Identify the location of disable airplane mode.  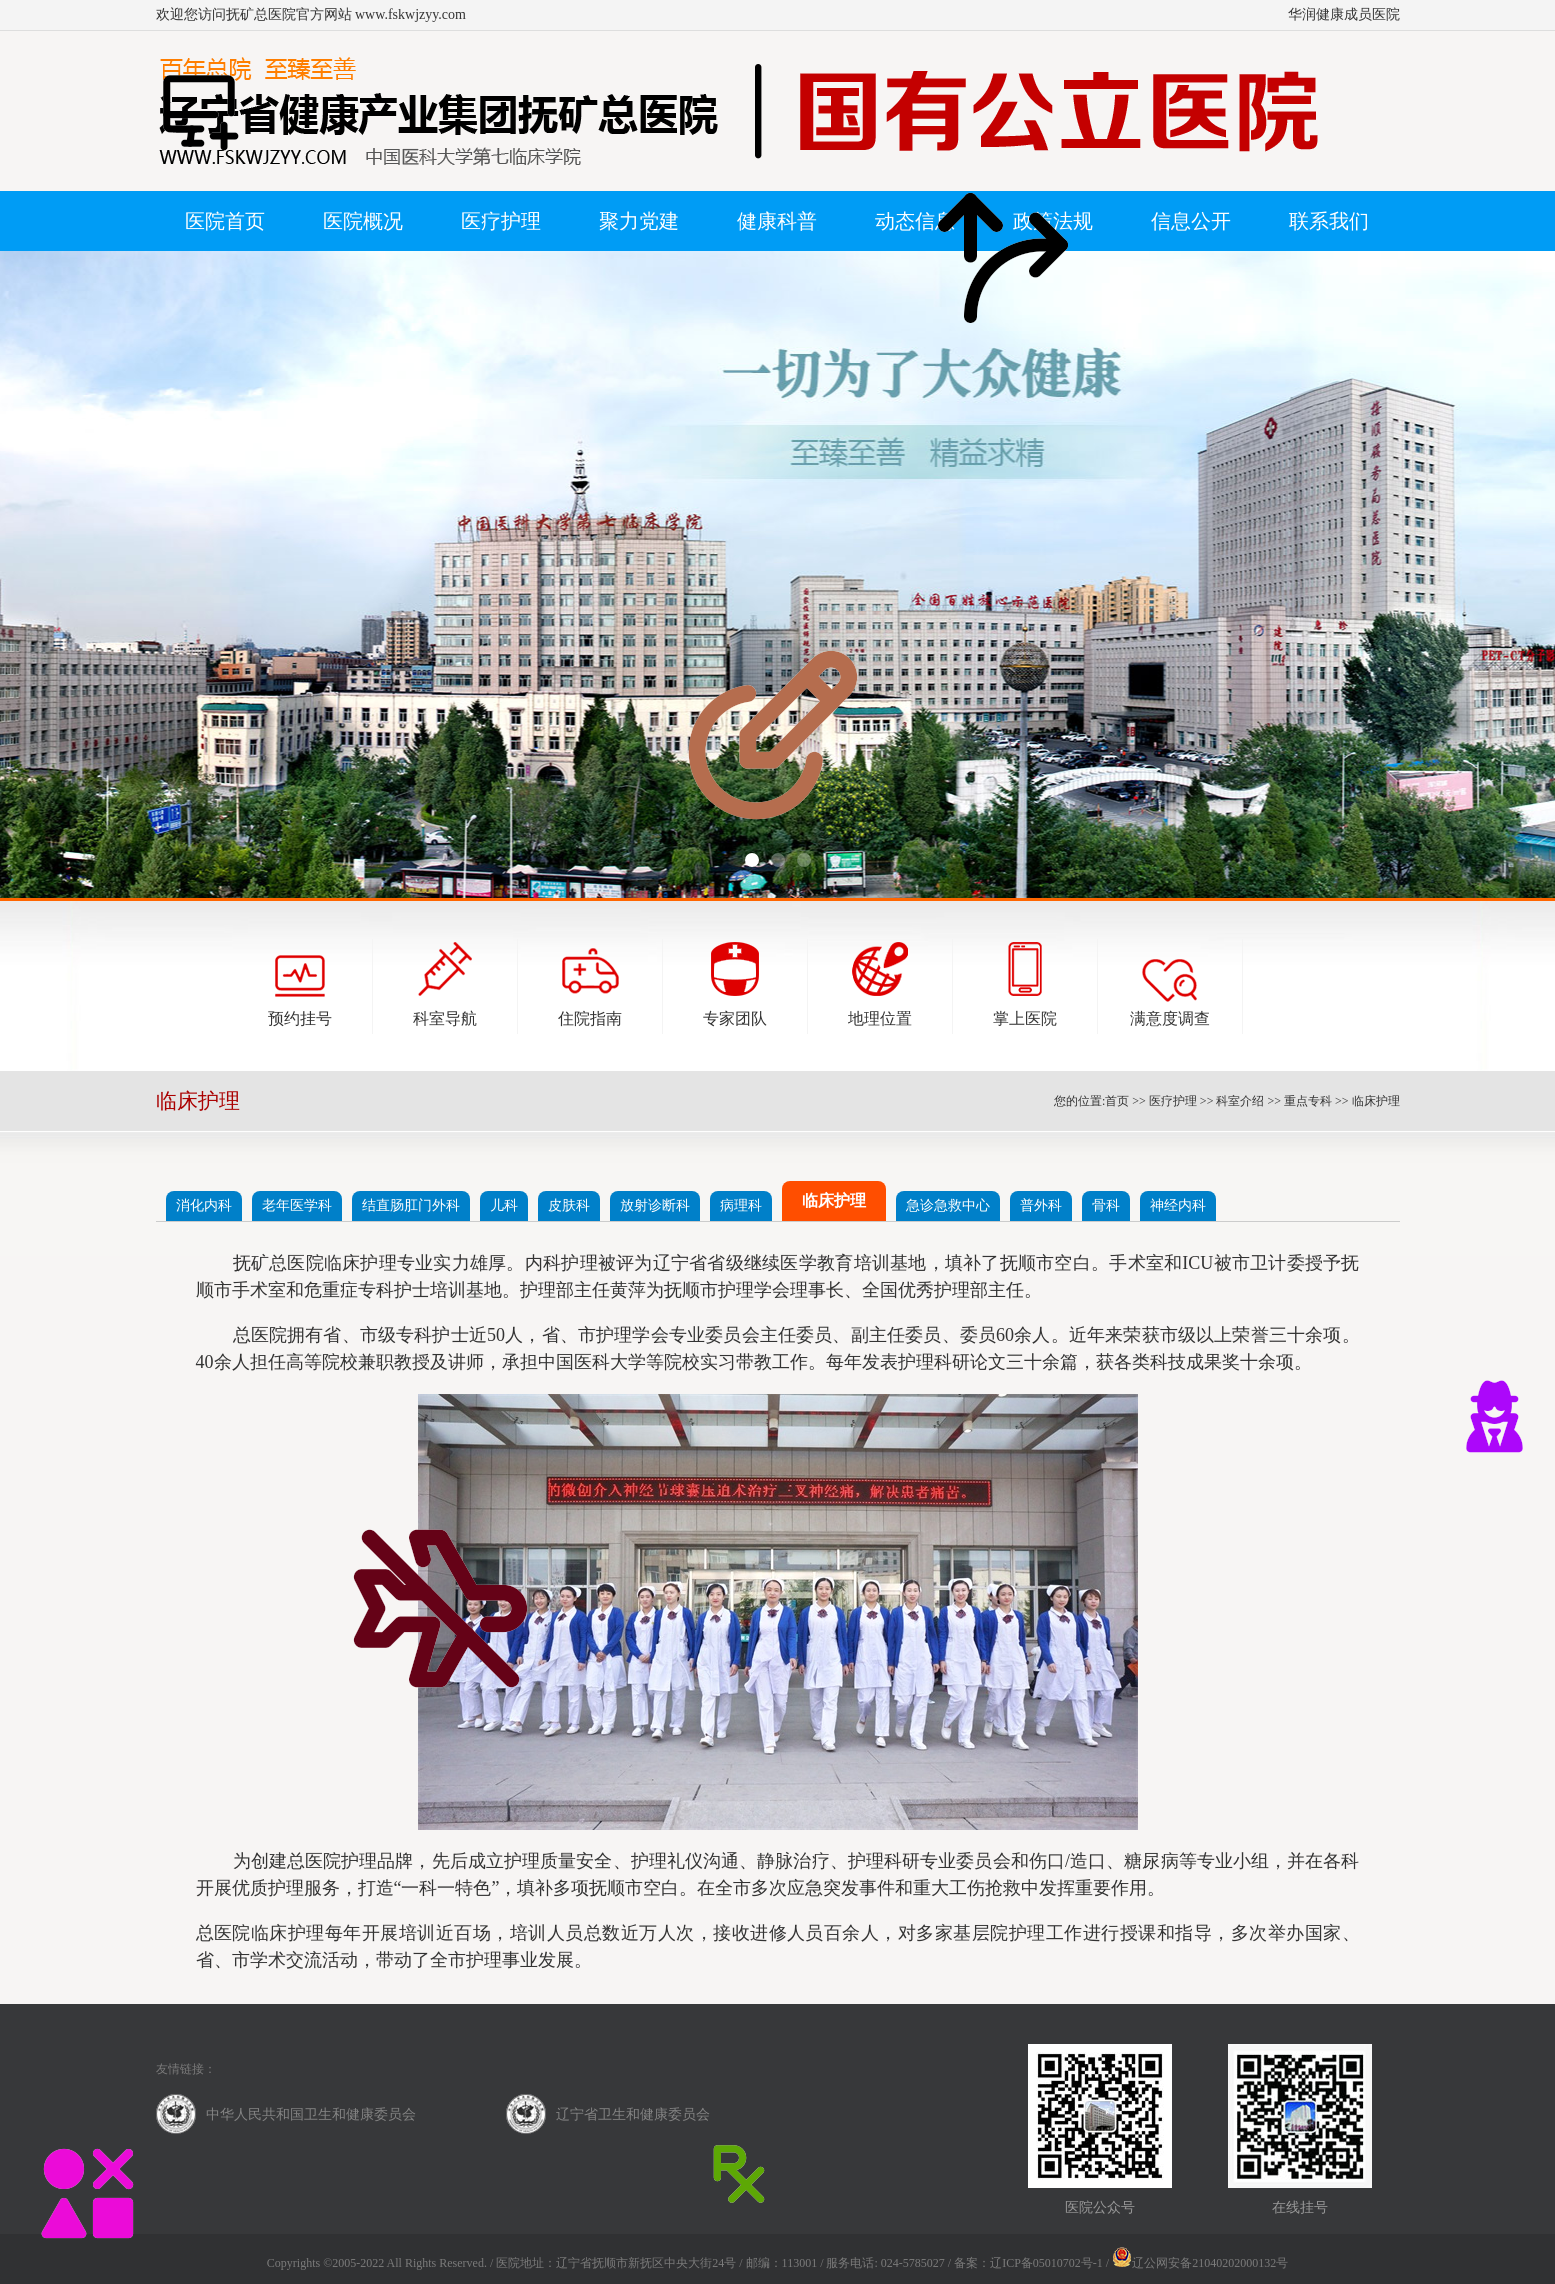
(440, 1608).